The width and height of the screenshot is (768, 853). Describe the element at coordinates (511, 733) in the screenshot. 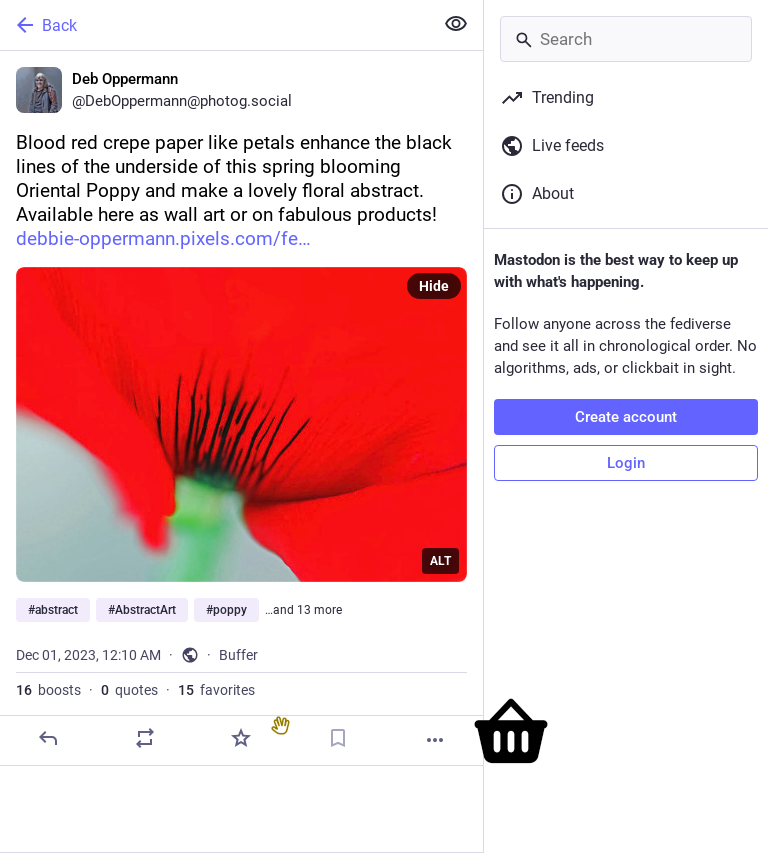

I see `view your shopping basket` at that location.